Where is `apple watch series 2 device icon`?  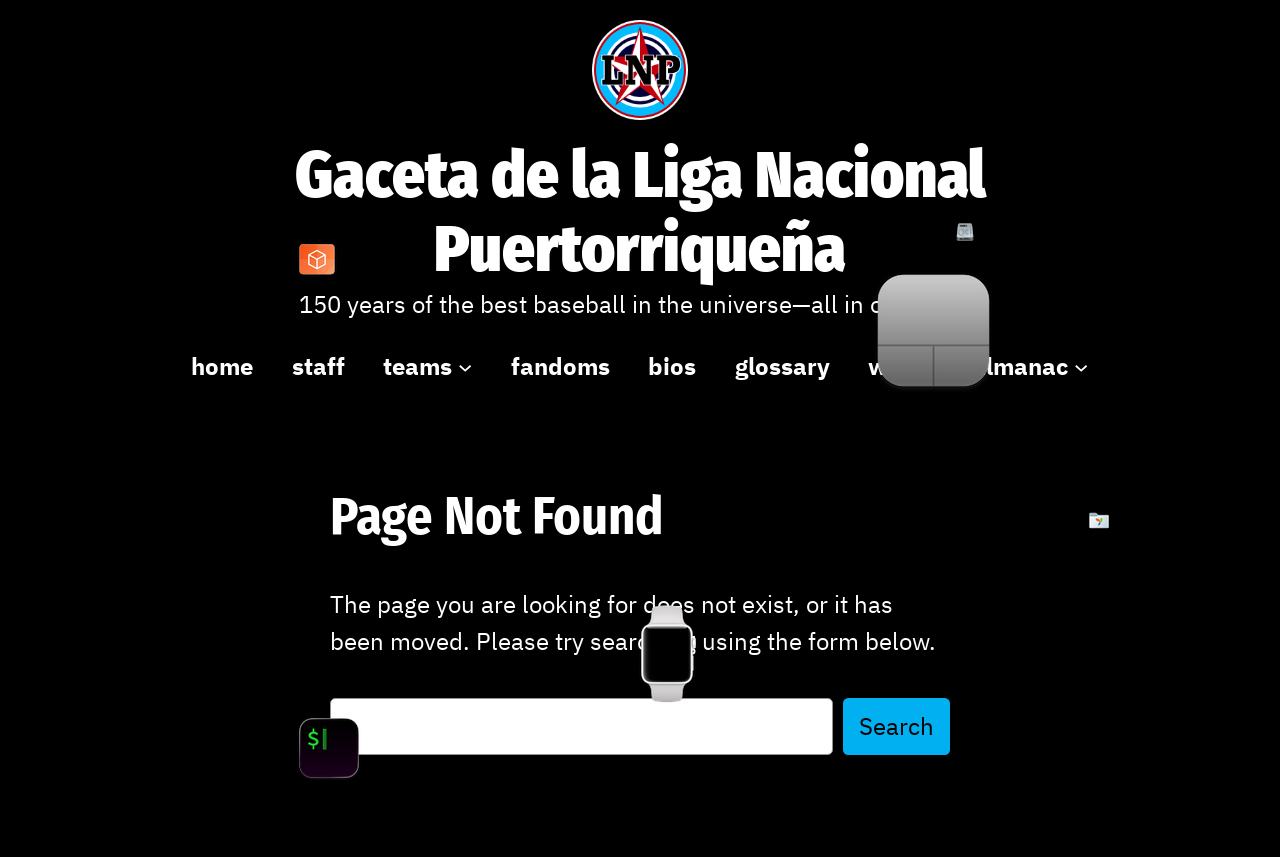 apple watch series 2 device icon is located at coordinates (667, 654).